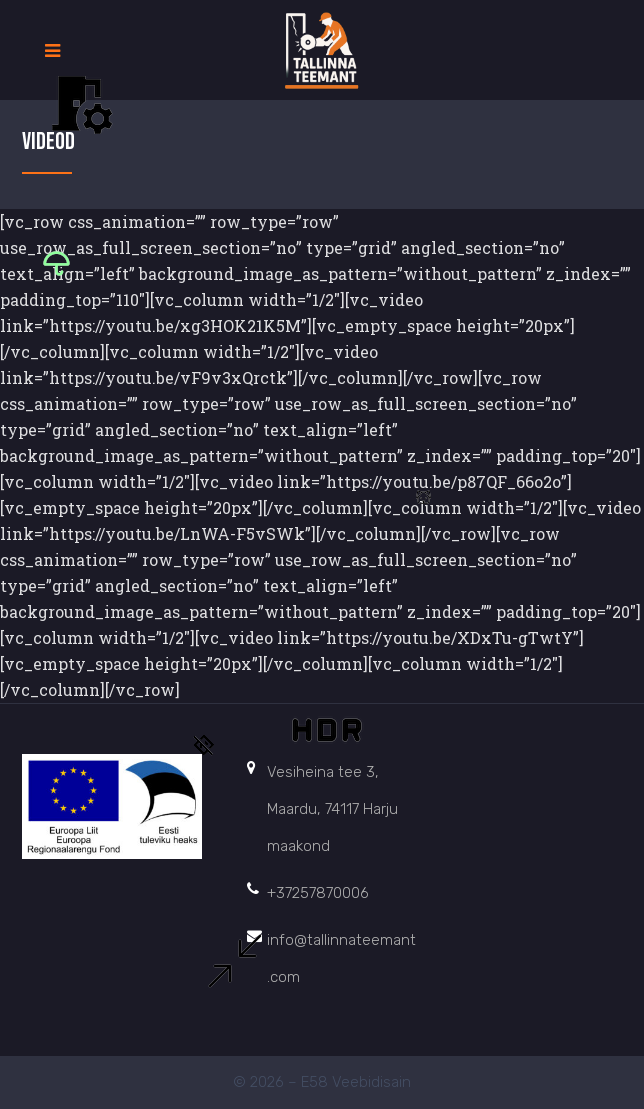  I want to click on adjust room or space settings, so click(79, 103).